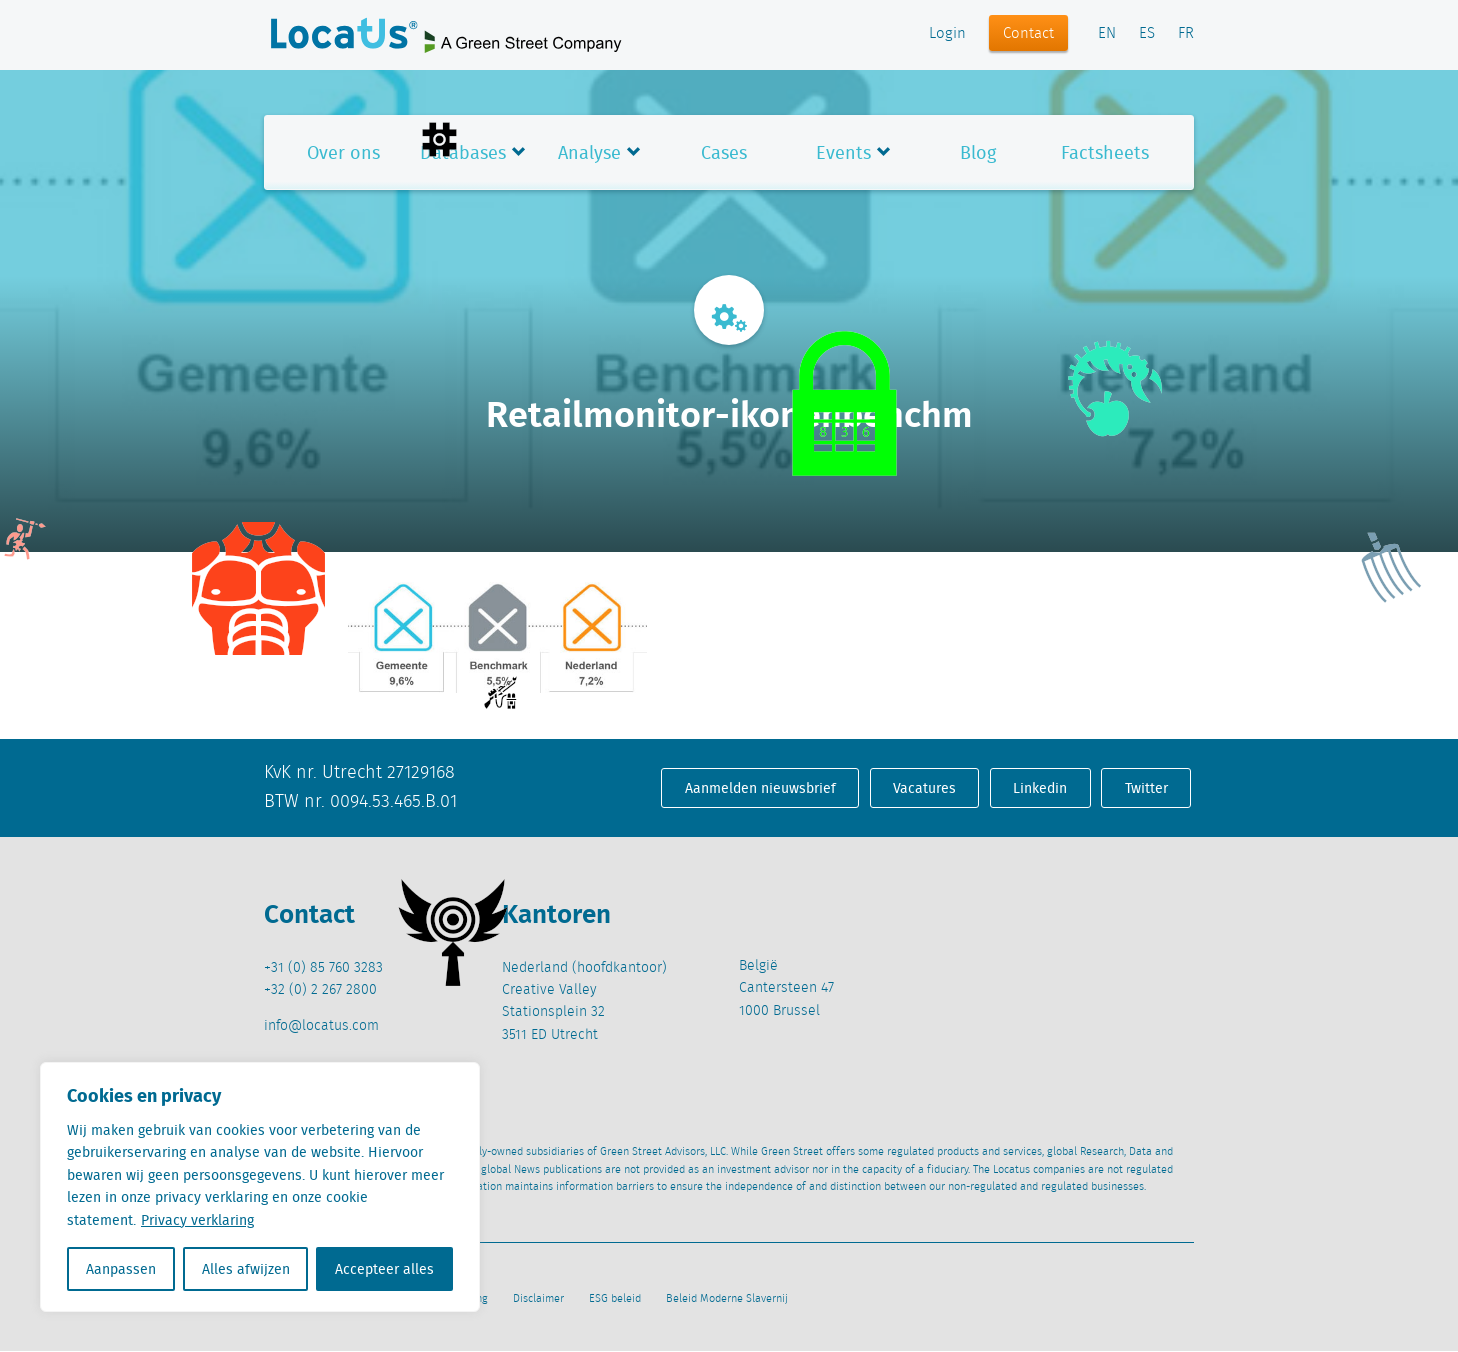 The height and width of the screenshot is (1352, 1458). What do you see at coordinates (439, 139) in the screenshot?
I see `settings or configuration menu` at bounding box center [439, 139].